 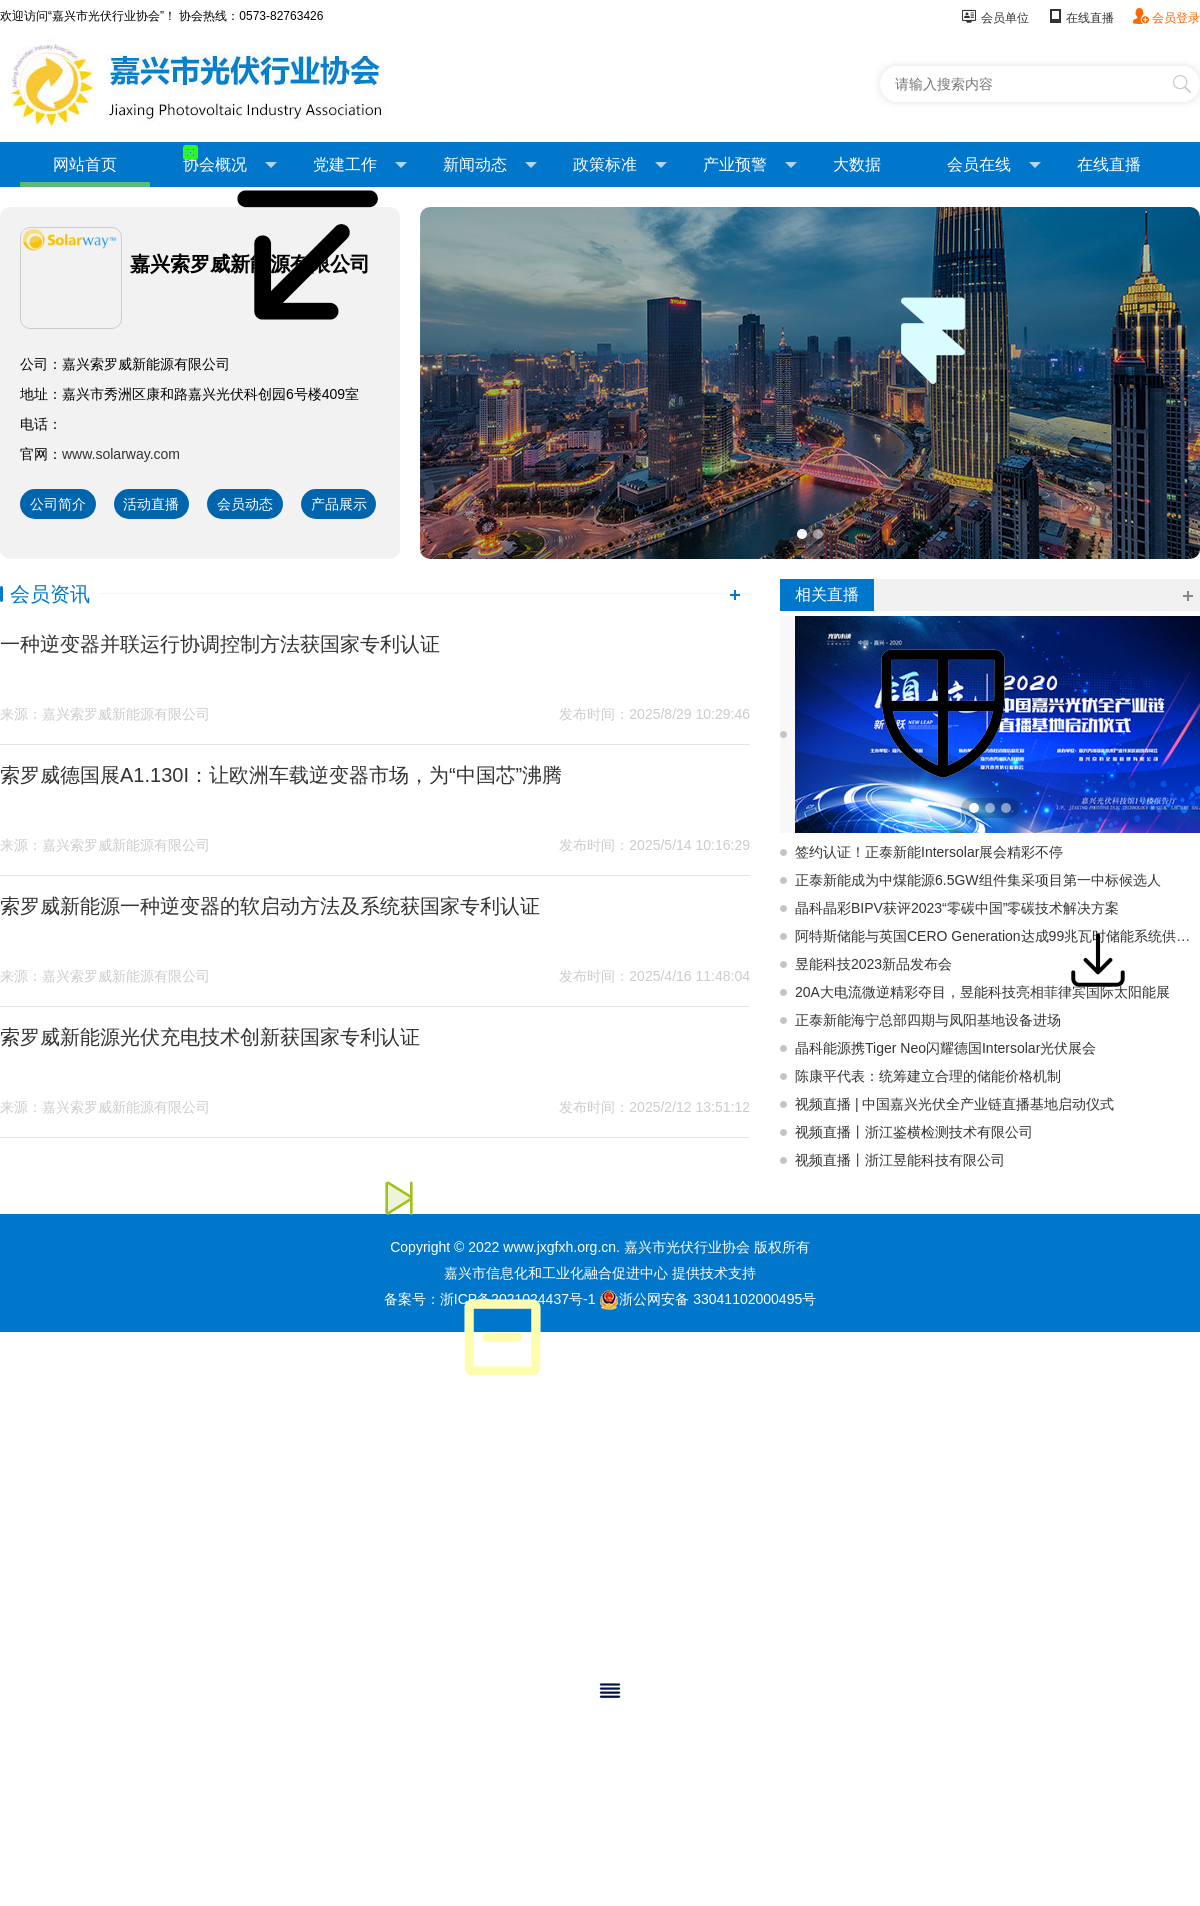 I want to click on justify text alignment, so click(x=610, y=1691).